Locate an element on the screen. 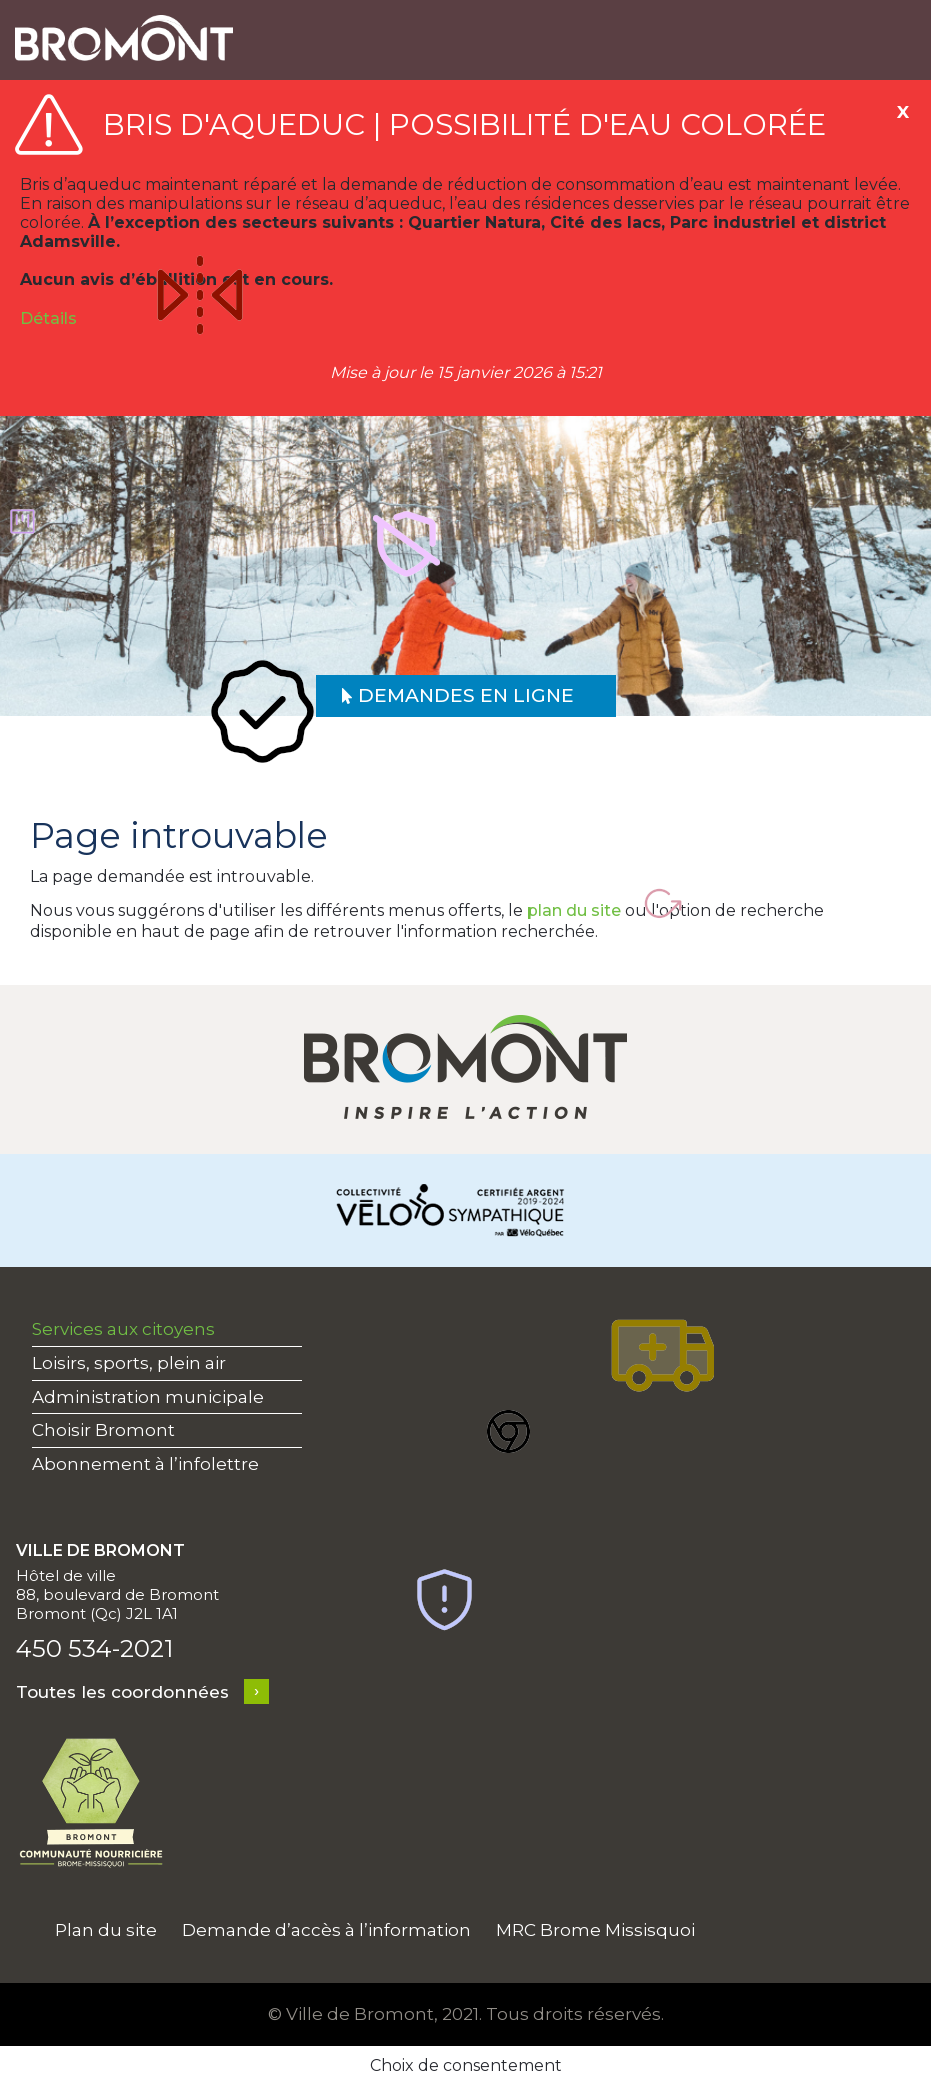  open project board is located at coordinates (22, 521).